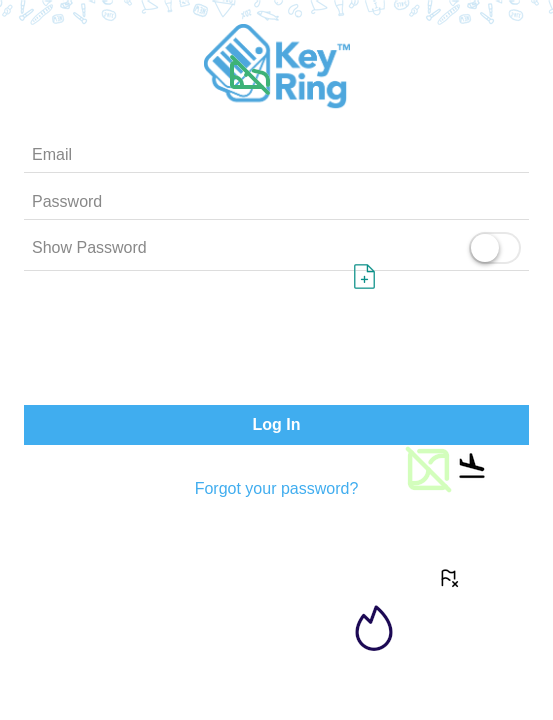 Image resolution: width=553 pixels, height=720 pixels. What do you see at coordinates (448, 577) in the screenshot?
I see `remove a flagged item` at bounding box center [448, 577].